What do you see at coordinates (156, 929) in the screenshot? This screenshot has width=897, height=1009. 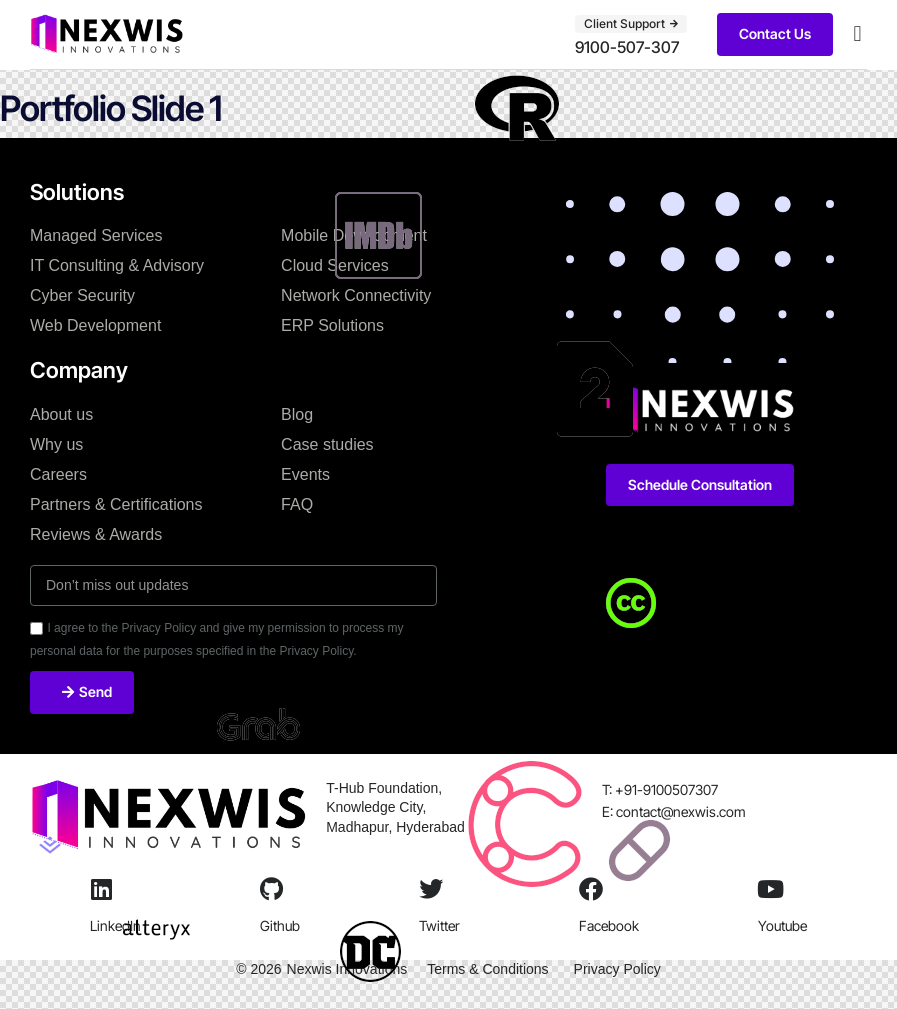 I see `alteryx logo - link to alteryx data analytics platform` at bounding box center [156, 929].